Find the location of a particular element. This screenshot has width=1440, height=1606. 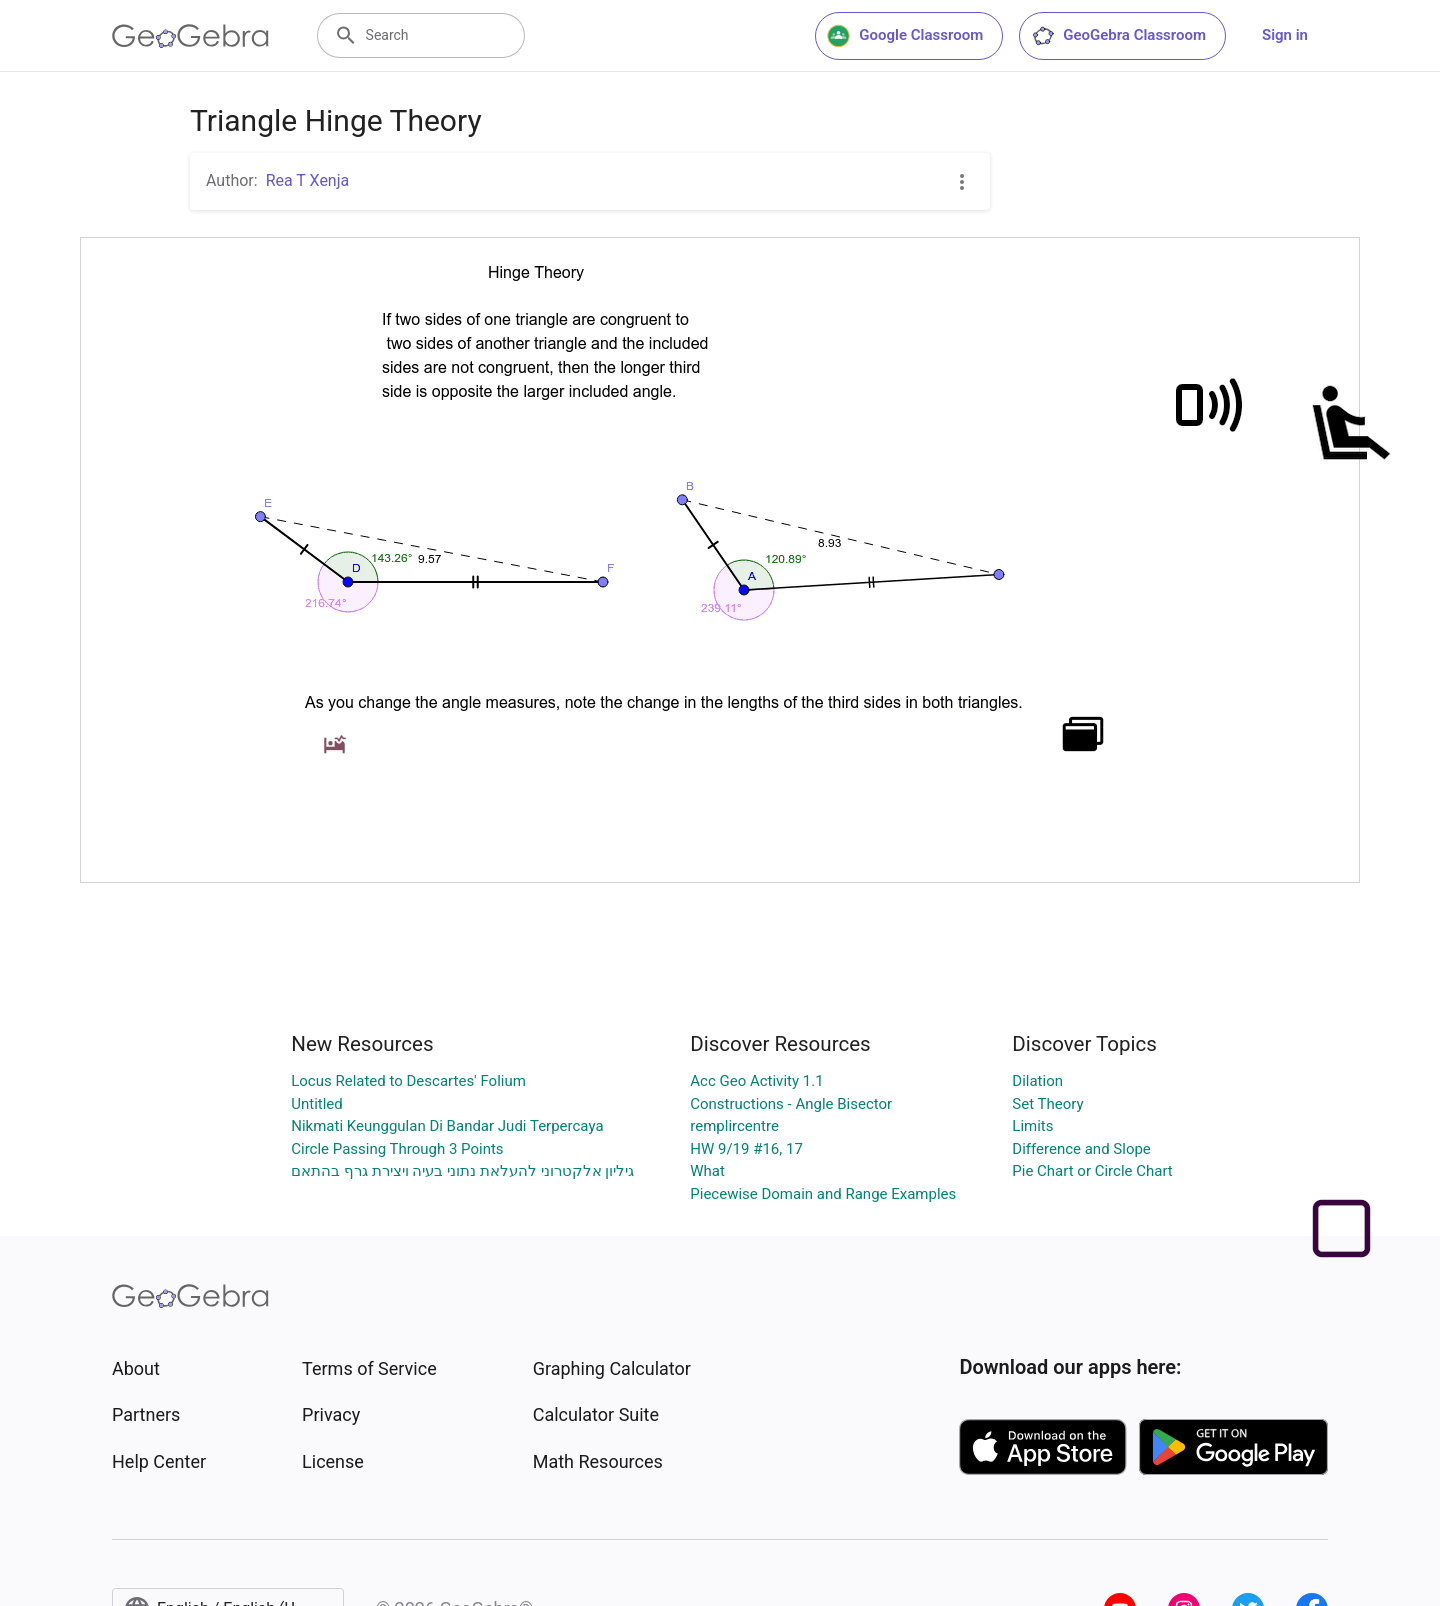

tap to pay with your phone is located at coordinates (1209, 405).